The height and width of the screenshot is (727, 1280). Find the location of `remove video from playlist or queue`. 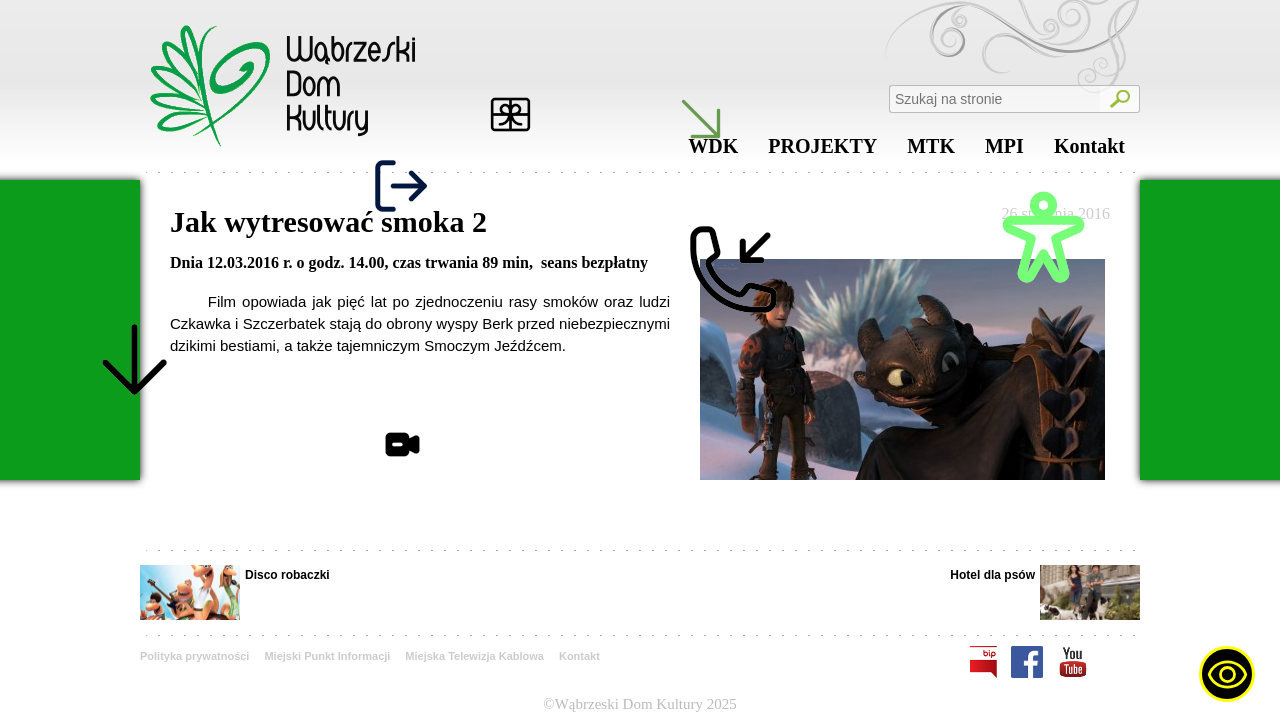

remove video from playlist or queue is located at coordinates (402, 444).